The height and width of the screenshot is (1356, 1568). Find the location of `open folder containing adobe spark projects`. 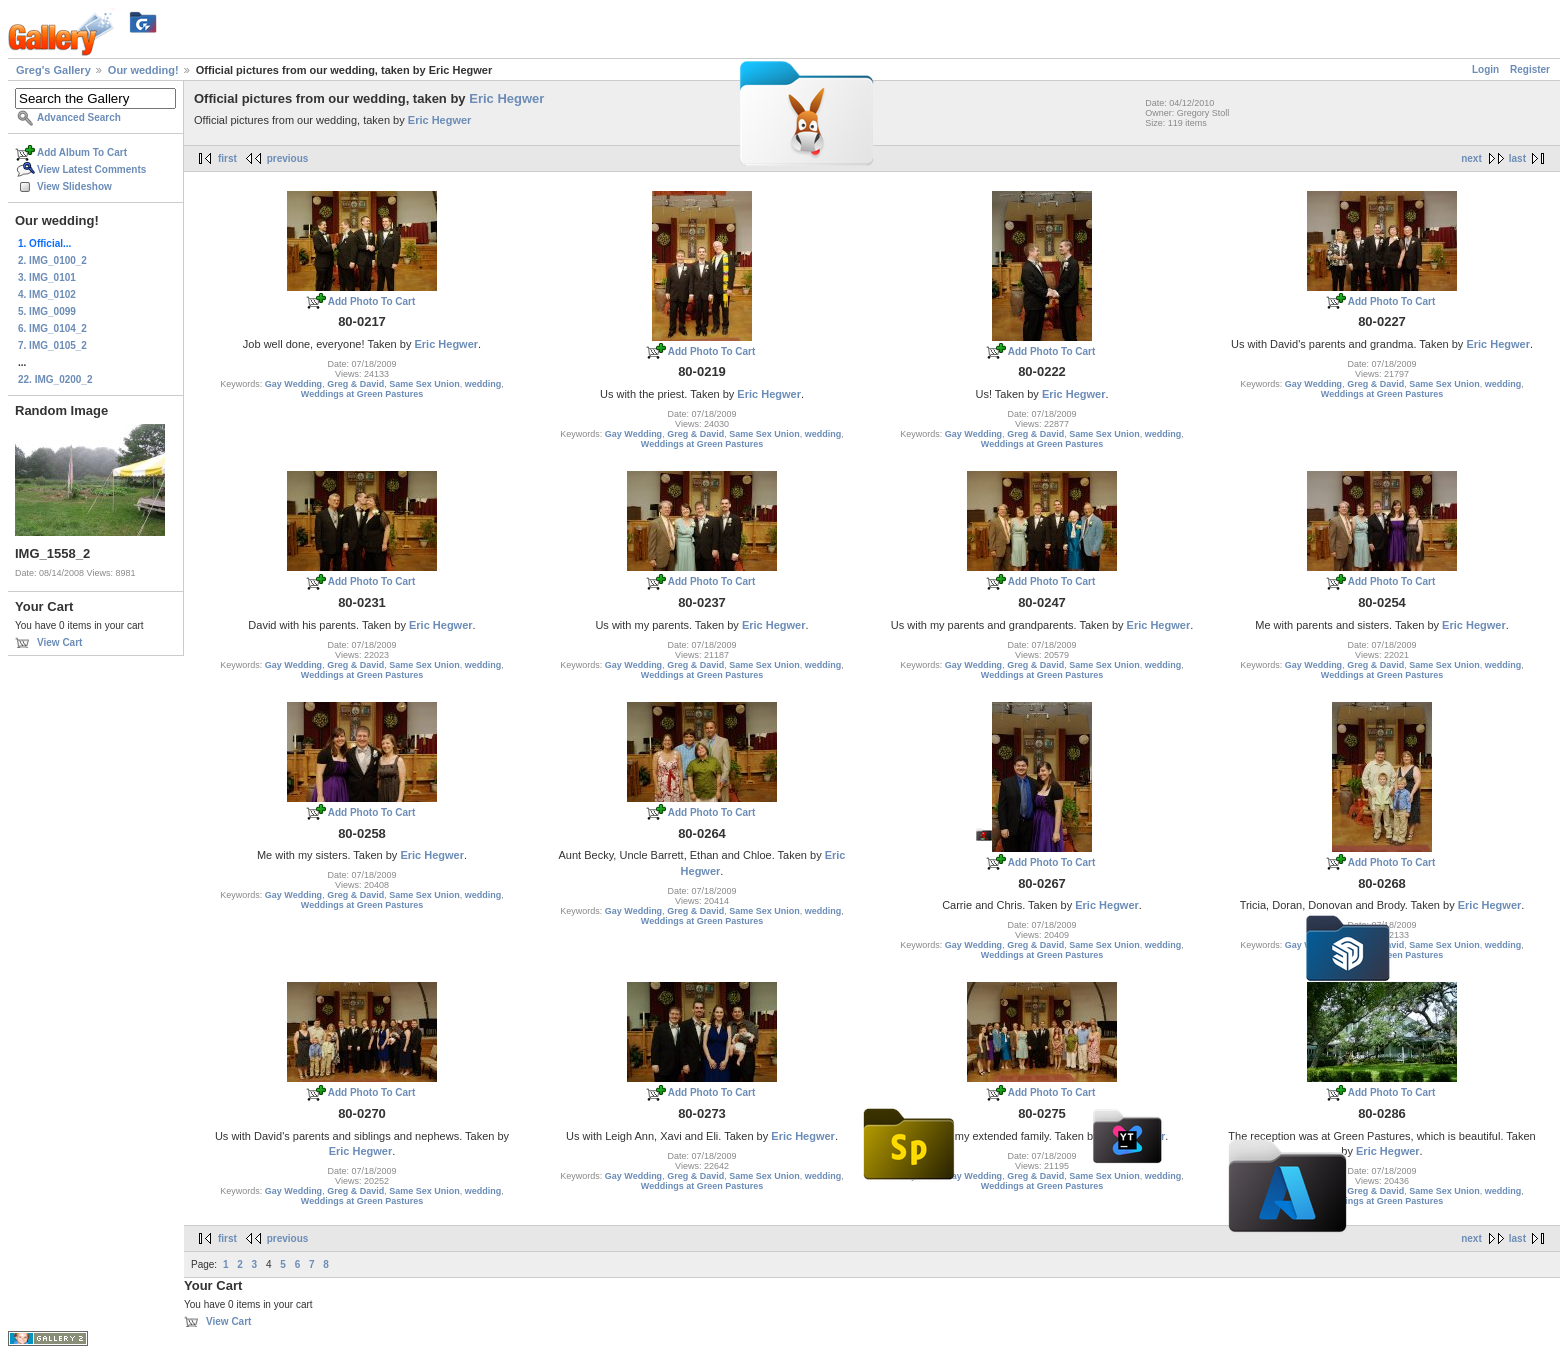

open folder containing adobe spark projects is located at coordinates (908, 1146).